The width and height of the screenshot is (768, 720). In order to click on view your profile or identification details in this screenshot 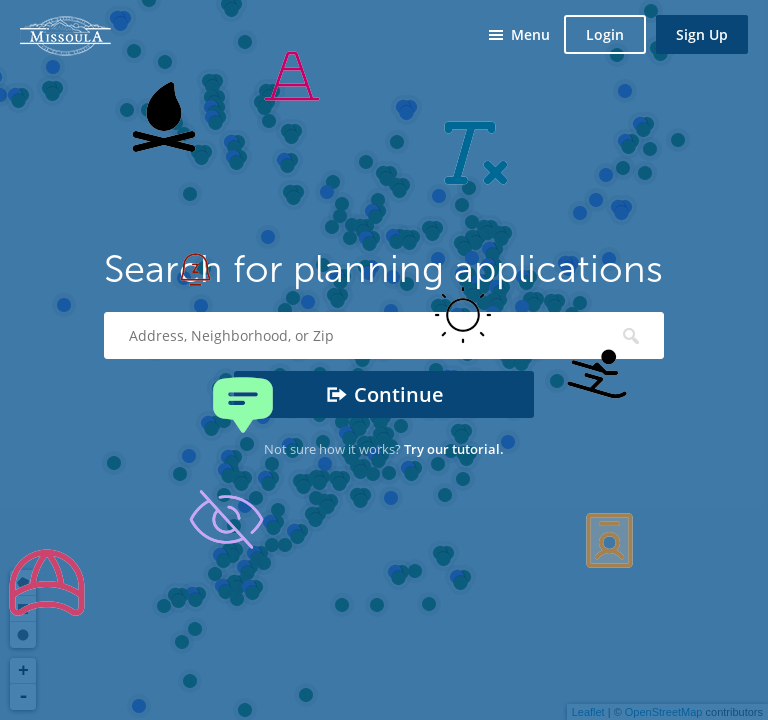, I will do `click(609, 540)`.